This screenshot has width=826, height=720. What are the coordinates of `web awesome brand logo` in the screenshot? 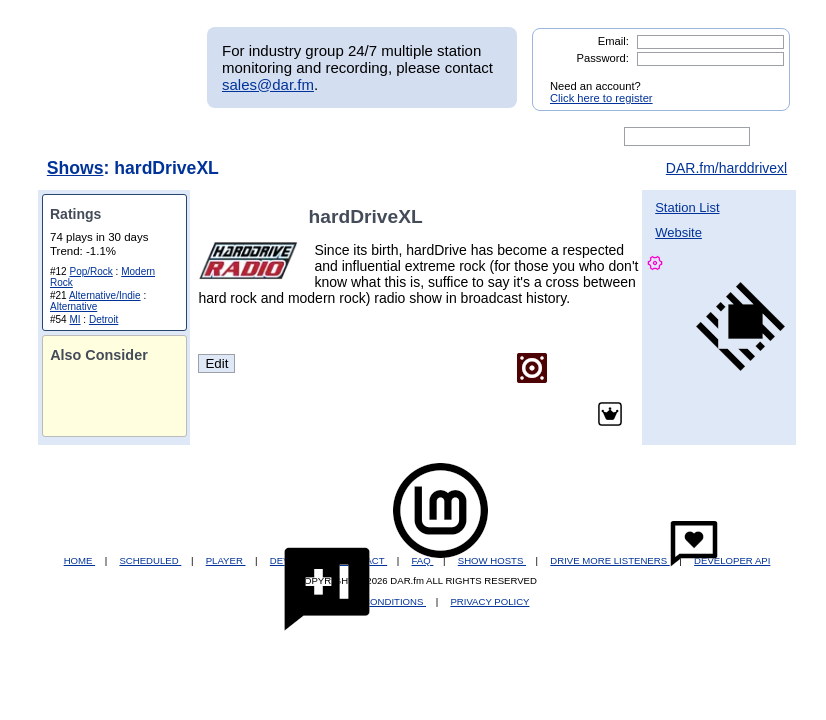 It's located at (610, 414).